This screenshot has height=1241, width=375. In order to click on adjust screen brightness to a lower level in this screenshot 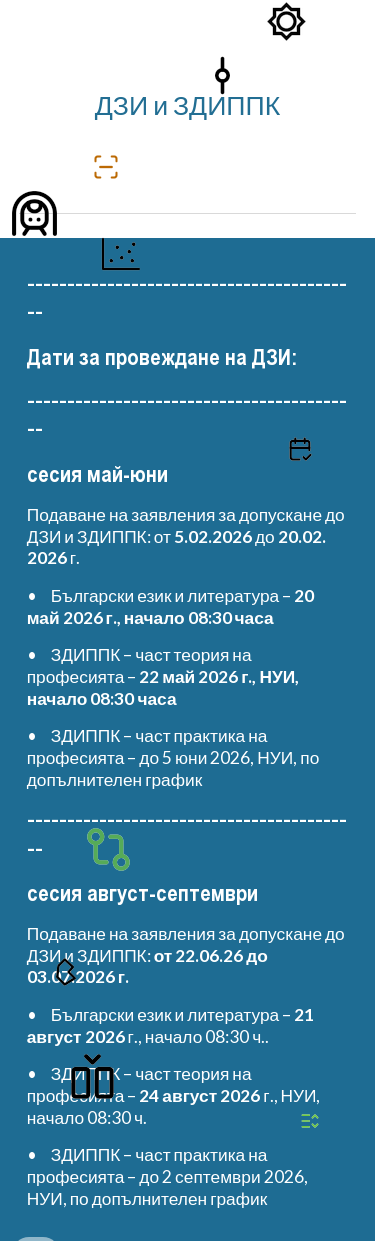, I will do `click(286, 21)`.